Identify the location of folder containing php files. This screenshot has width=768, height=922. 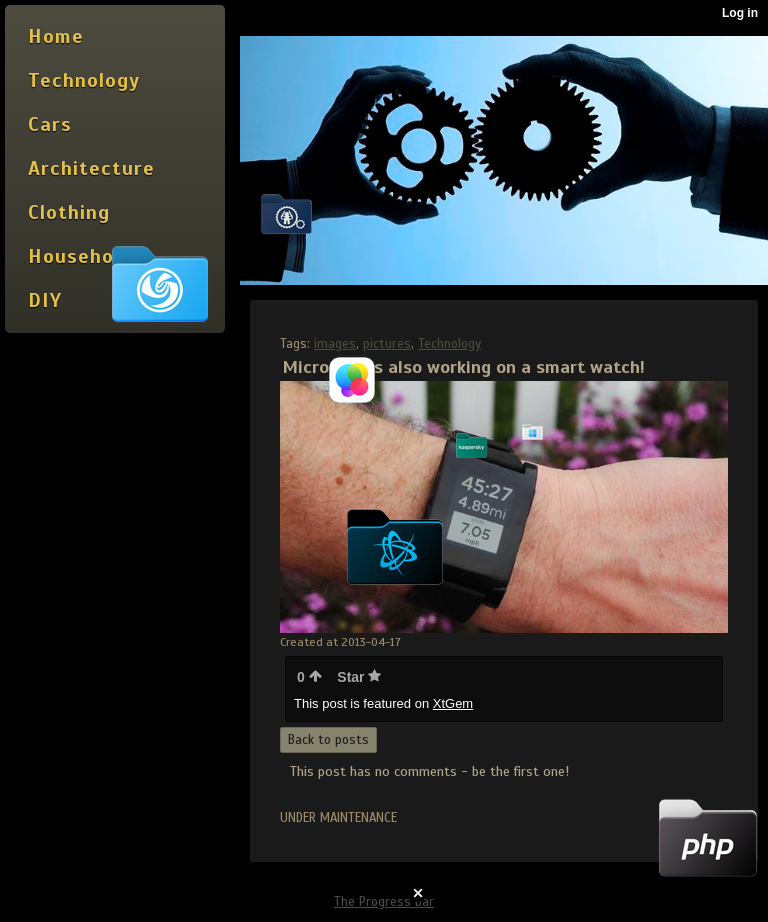
(707, 840).